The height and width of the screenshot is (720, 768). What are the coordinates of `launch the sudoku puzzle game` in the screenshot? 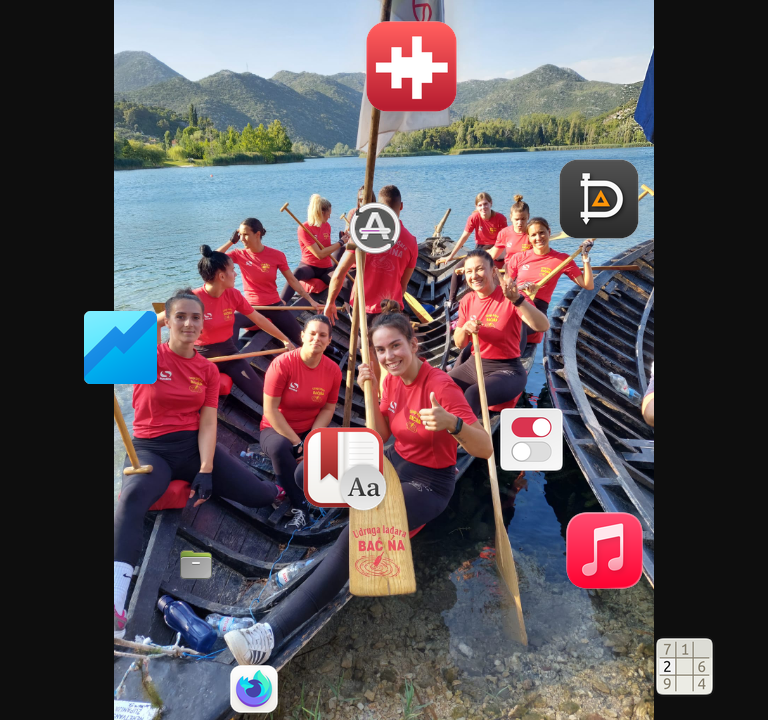 It's located at (684, 666).